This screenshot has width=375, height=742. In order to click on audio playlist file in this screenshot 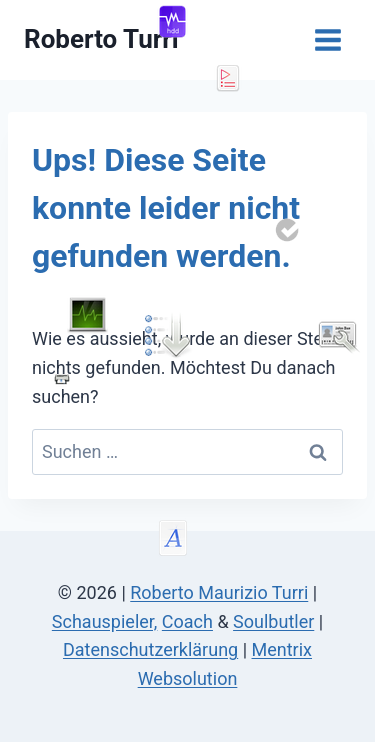, I will do `click(228, 78)`.